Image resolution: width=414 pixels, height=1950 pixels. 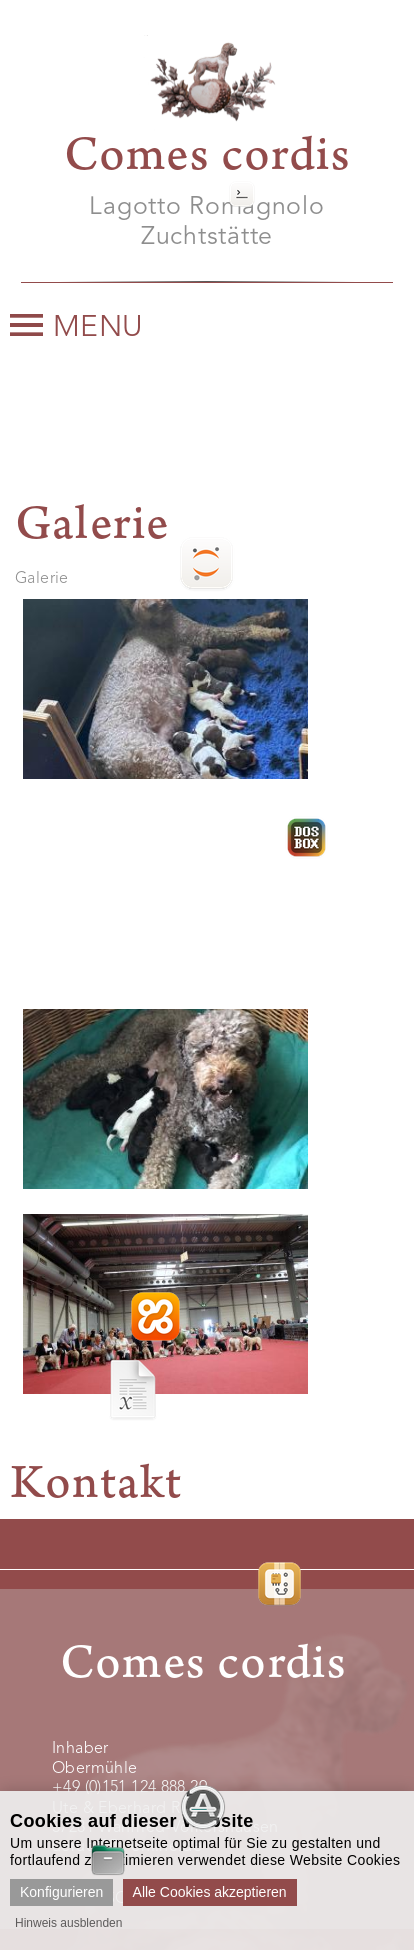 I want to click on xournal++ document file, so click(x=133, y=1390).